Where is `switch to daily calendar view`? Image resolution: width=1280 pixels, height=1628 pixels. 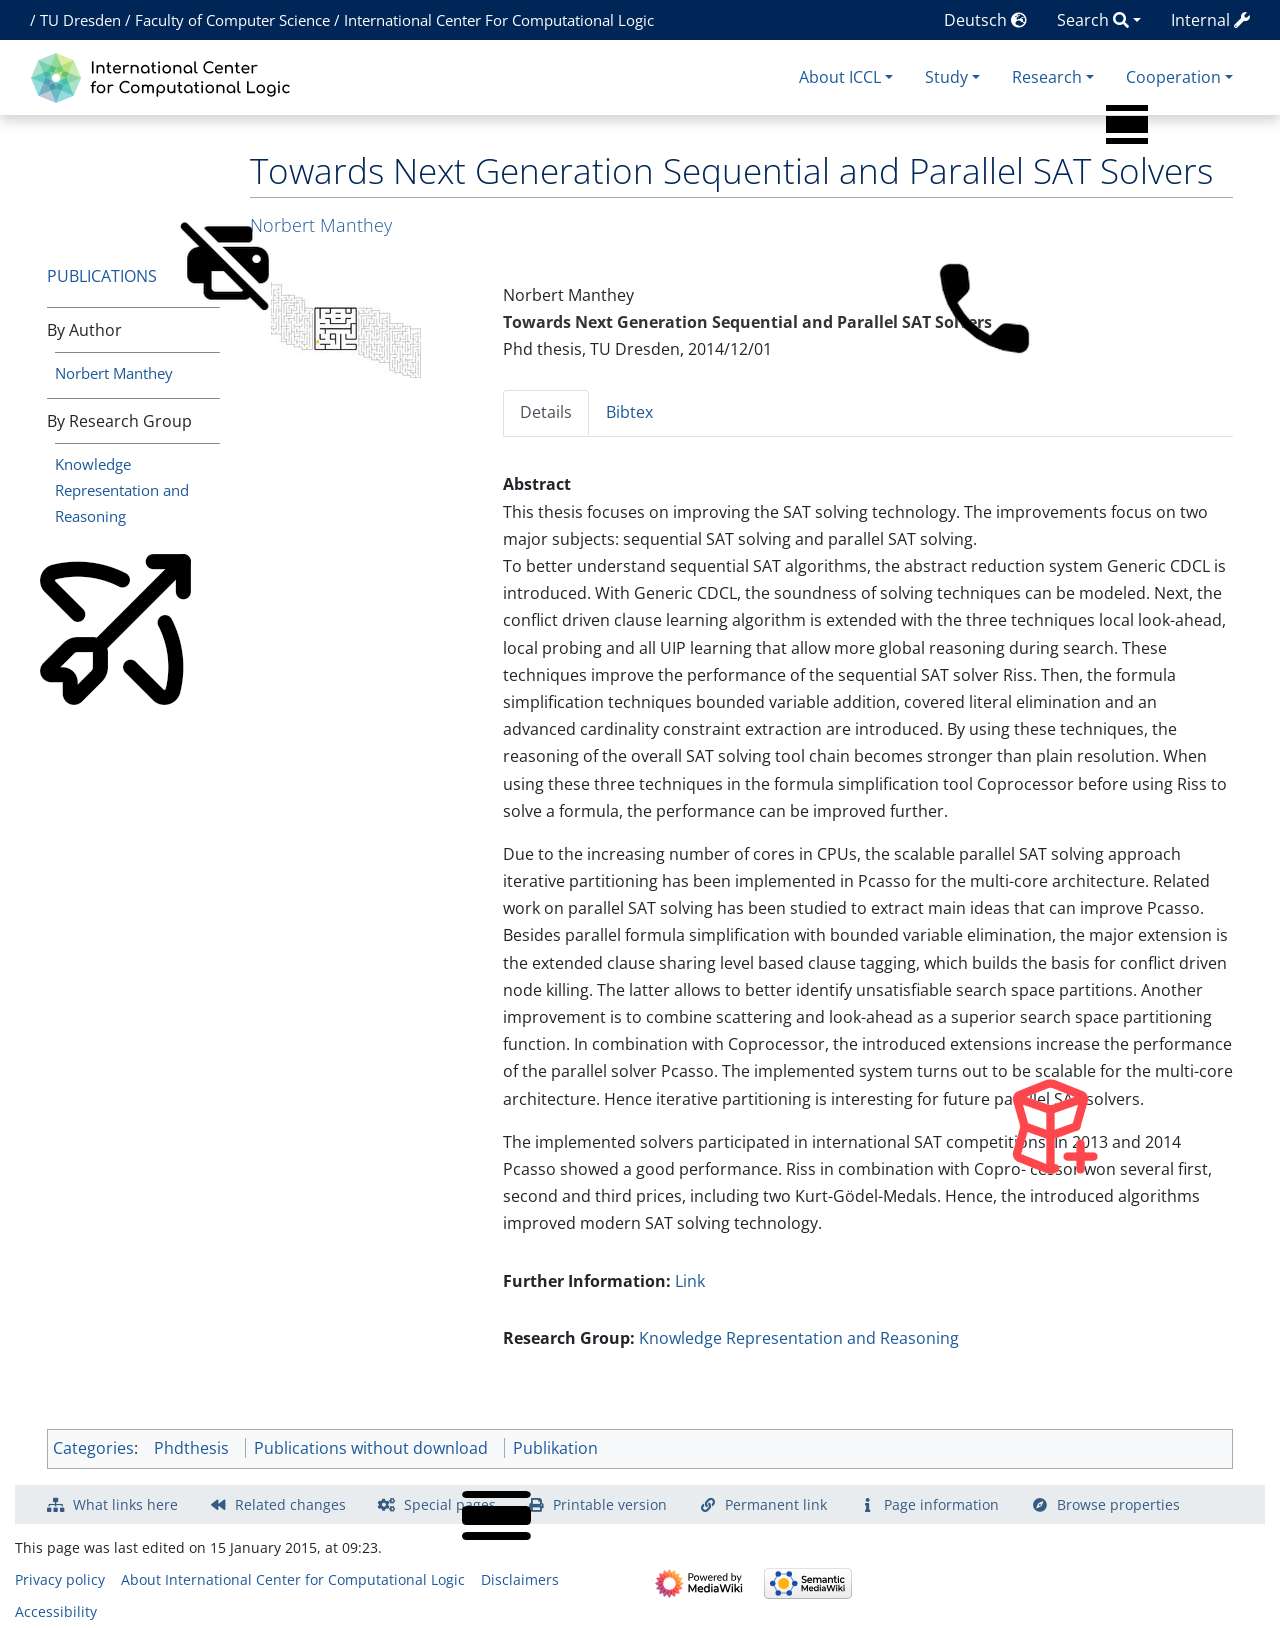
switch to daily calendar view is located at coordinates (496, 1513).